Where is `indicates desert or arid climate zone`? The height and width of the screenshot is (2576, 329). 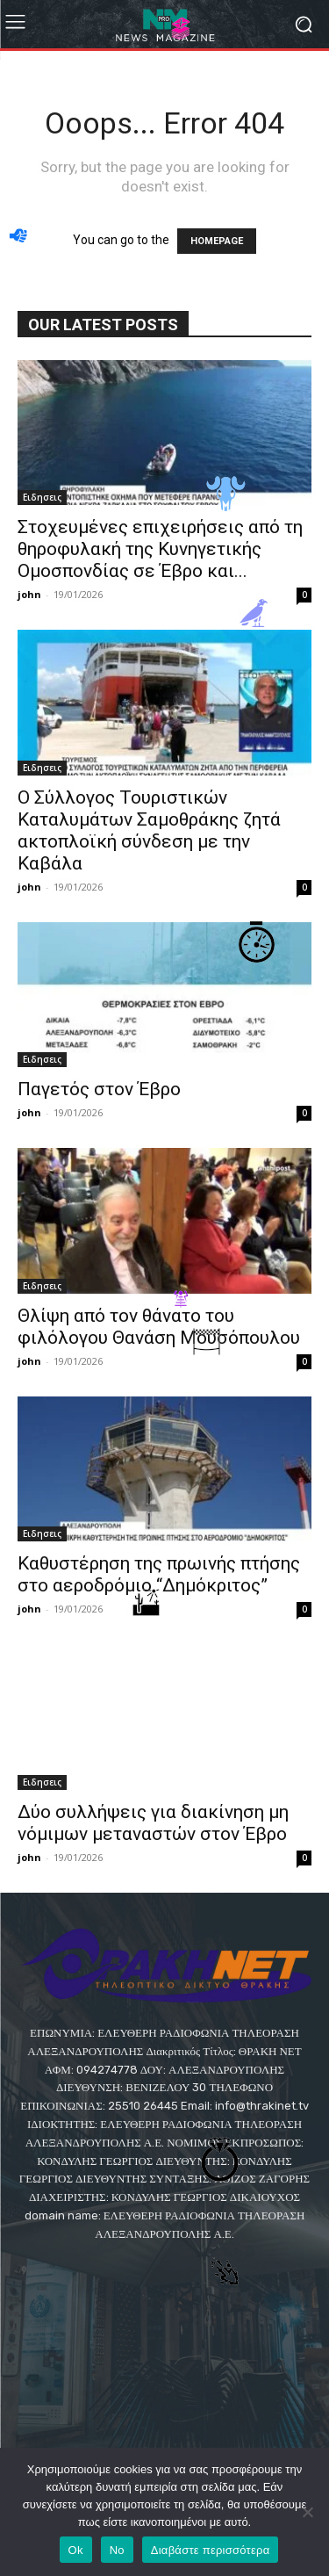
indicates desert or arid climate zone is located at coordinates (146, 1602).